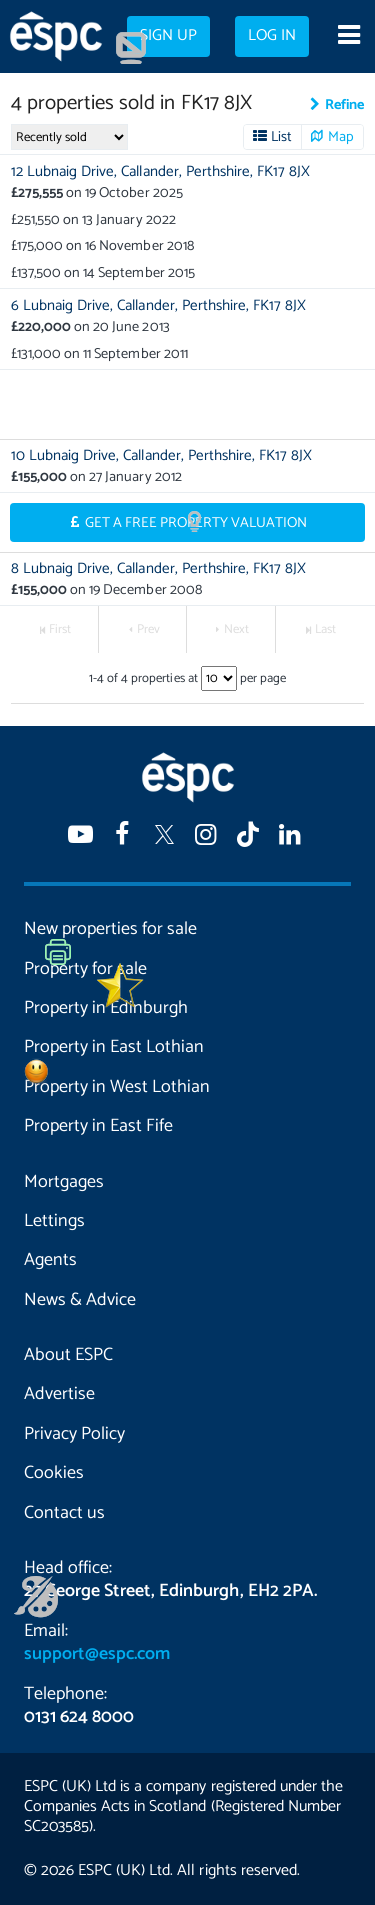 This screenshot has height=1905, width=375. What do you see at coordinates (36, 1072) in the screenshot?
I see `add an emoji or reaction to a message` at bounding box center [36, 1072].